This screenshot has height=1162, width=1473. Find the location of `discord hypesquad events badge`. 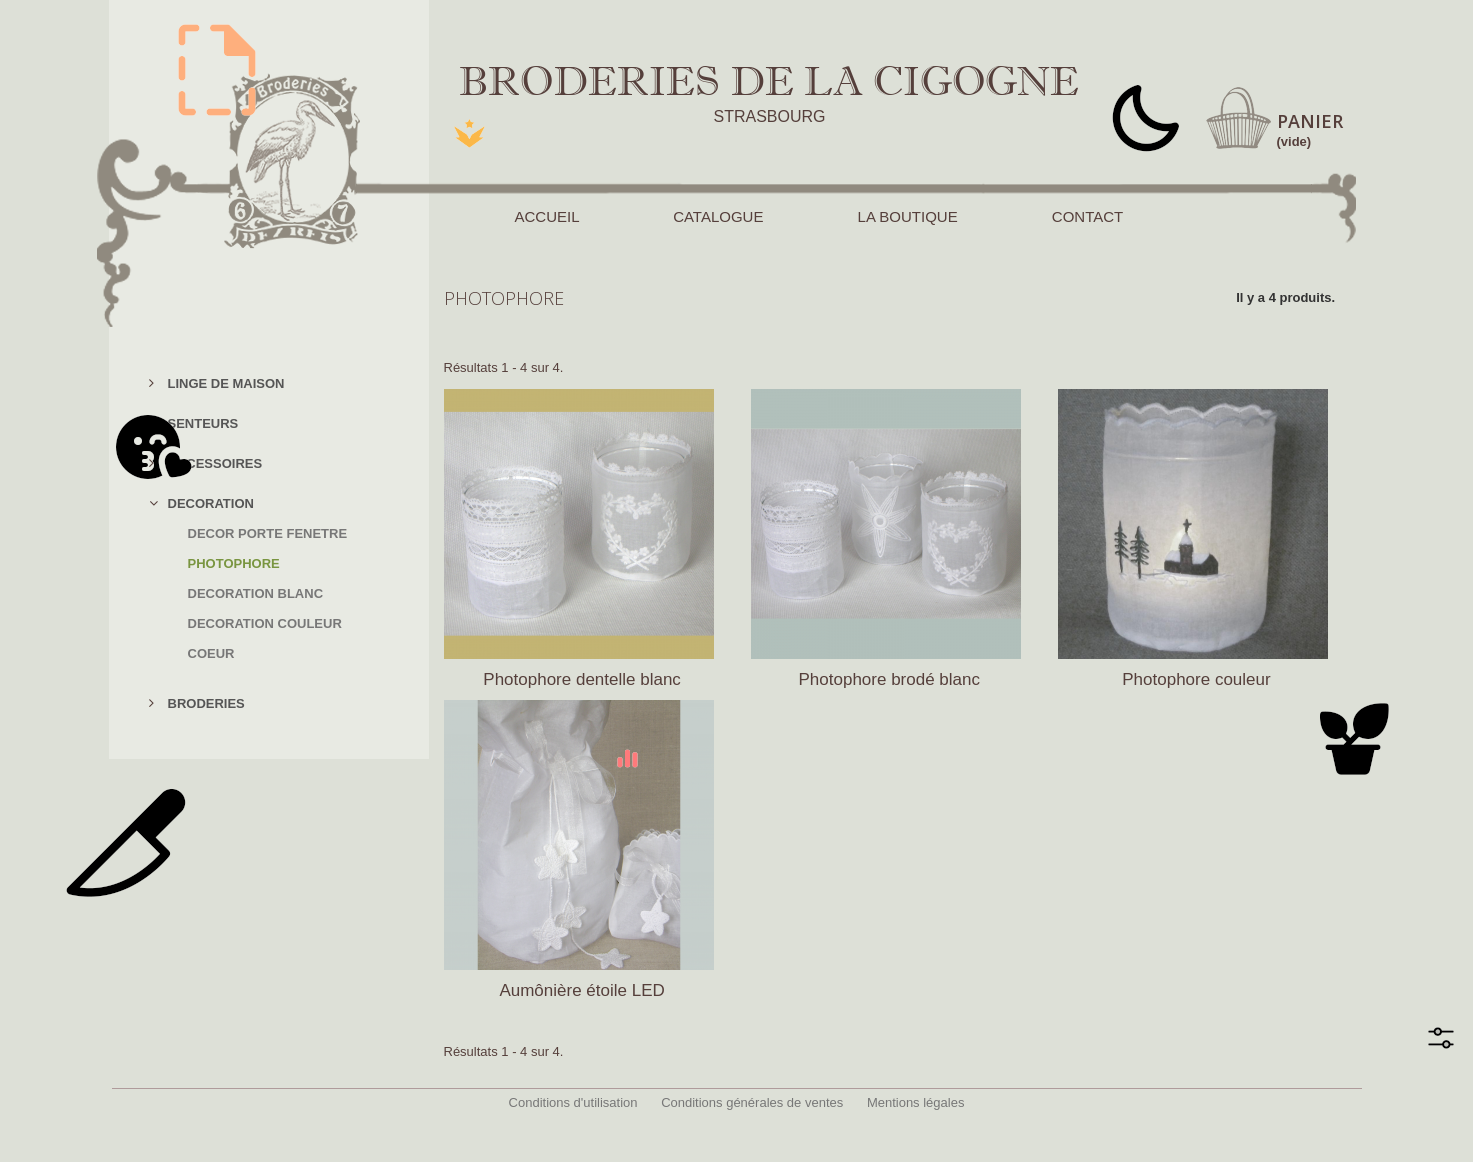

discord hypesquad events badge is located at coordinates (469, 133).